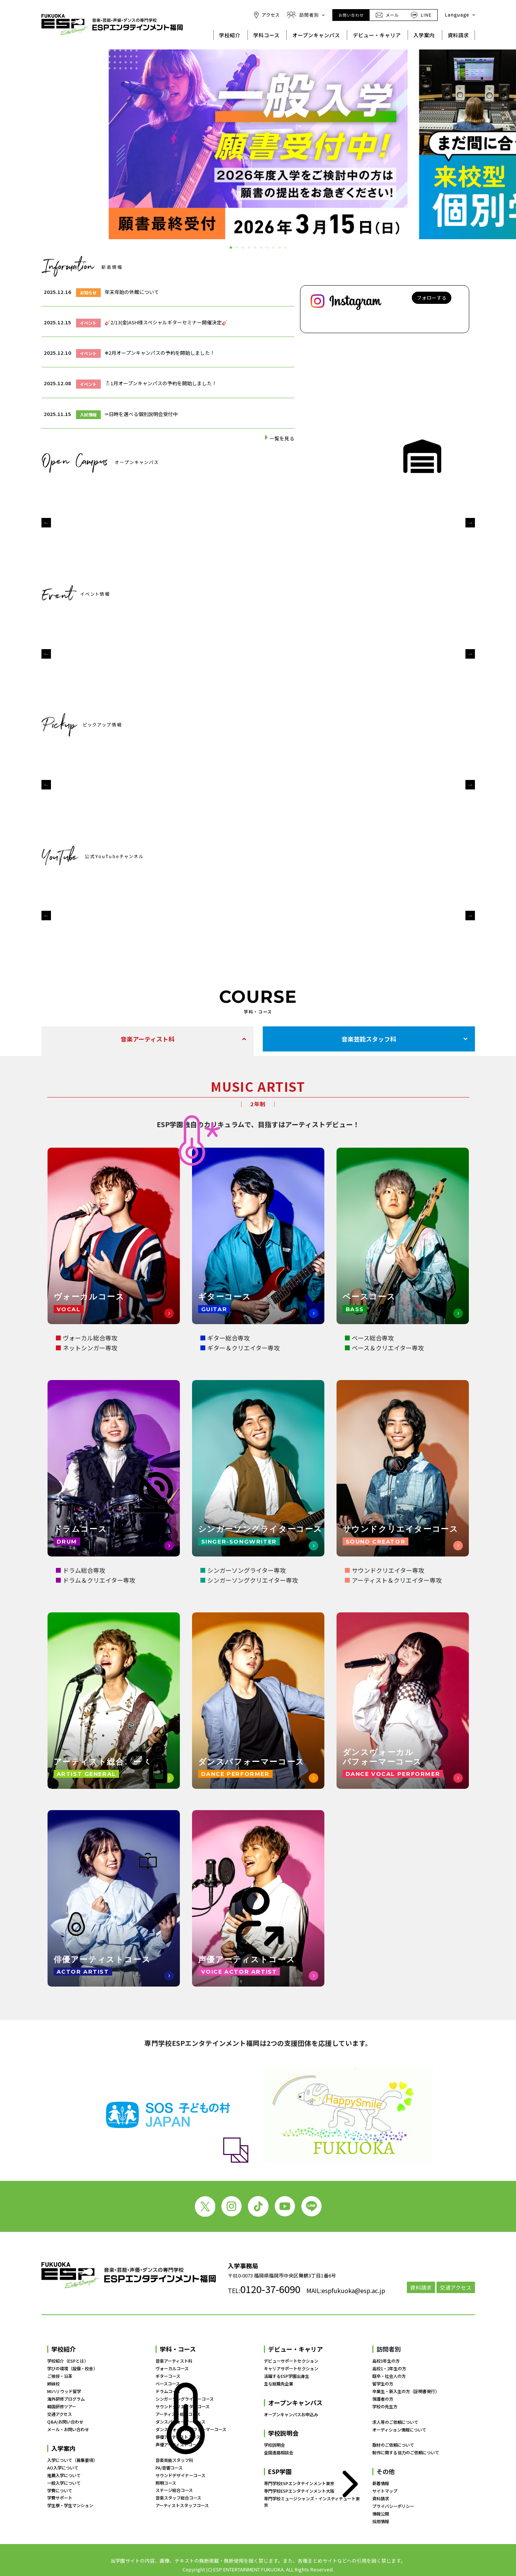 This screenshot has width=516, height=2576. I want to click on visit spacehey social network profile, so click(146, 1763).